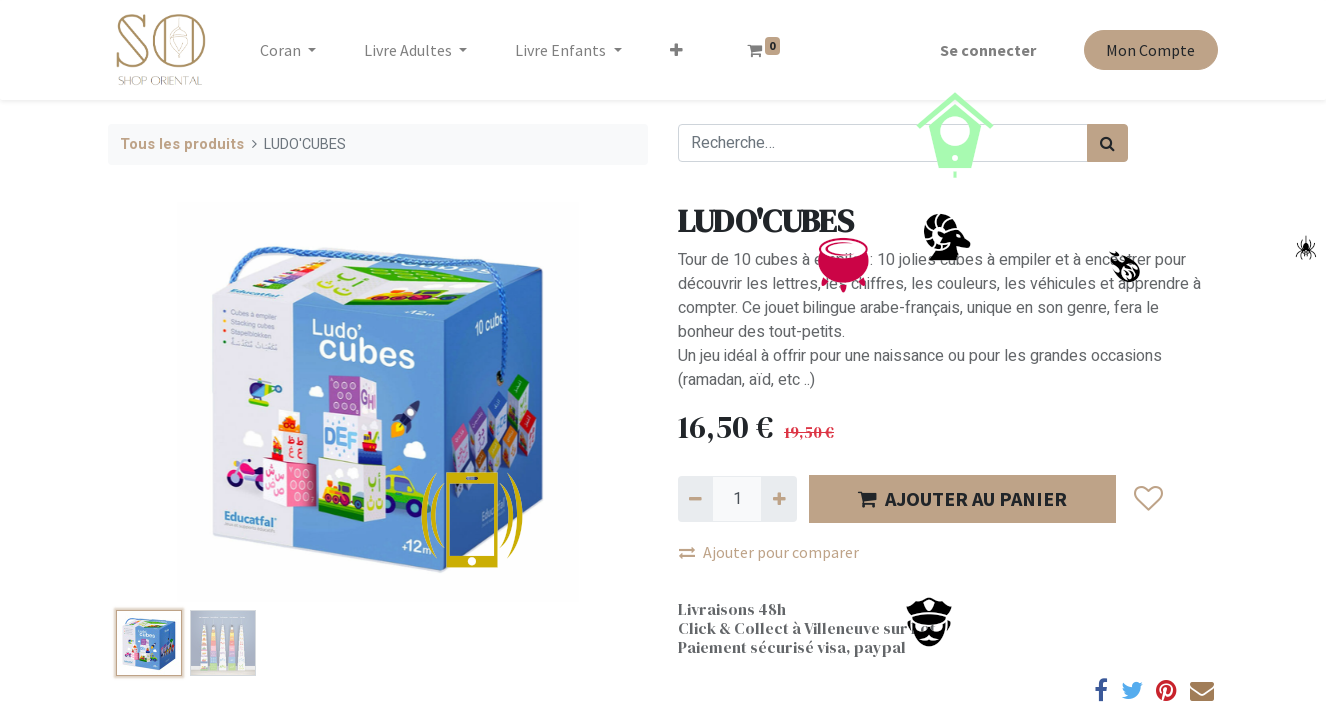  What do you see at coordinates (1124, 266) in the screenshot?
I see `indicates a hot streak or trending content` at bounding box center [1124, 266].